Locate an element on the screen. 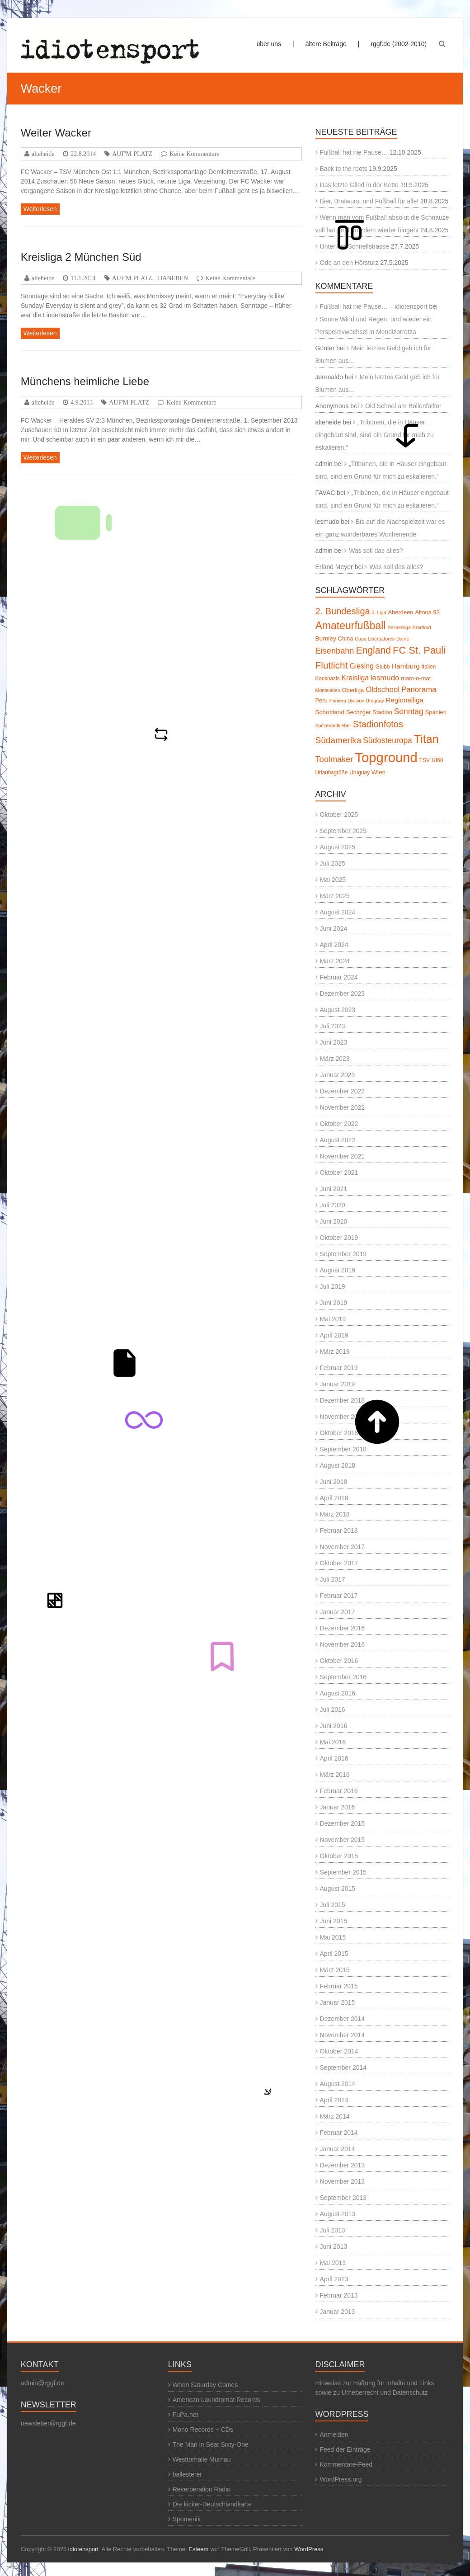 The width and height of the screenshot is (470, 2576). view or open a file is located at coordinates (124, 1363).